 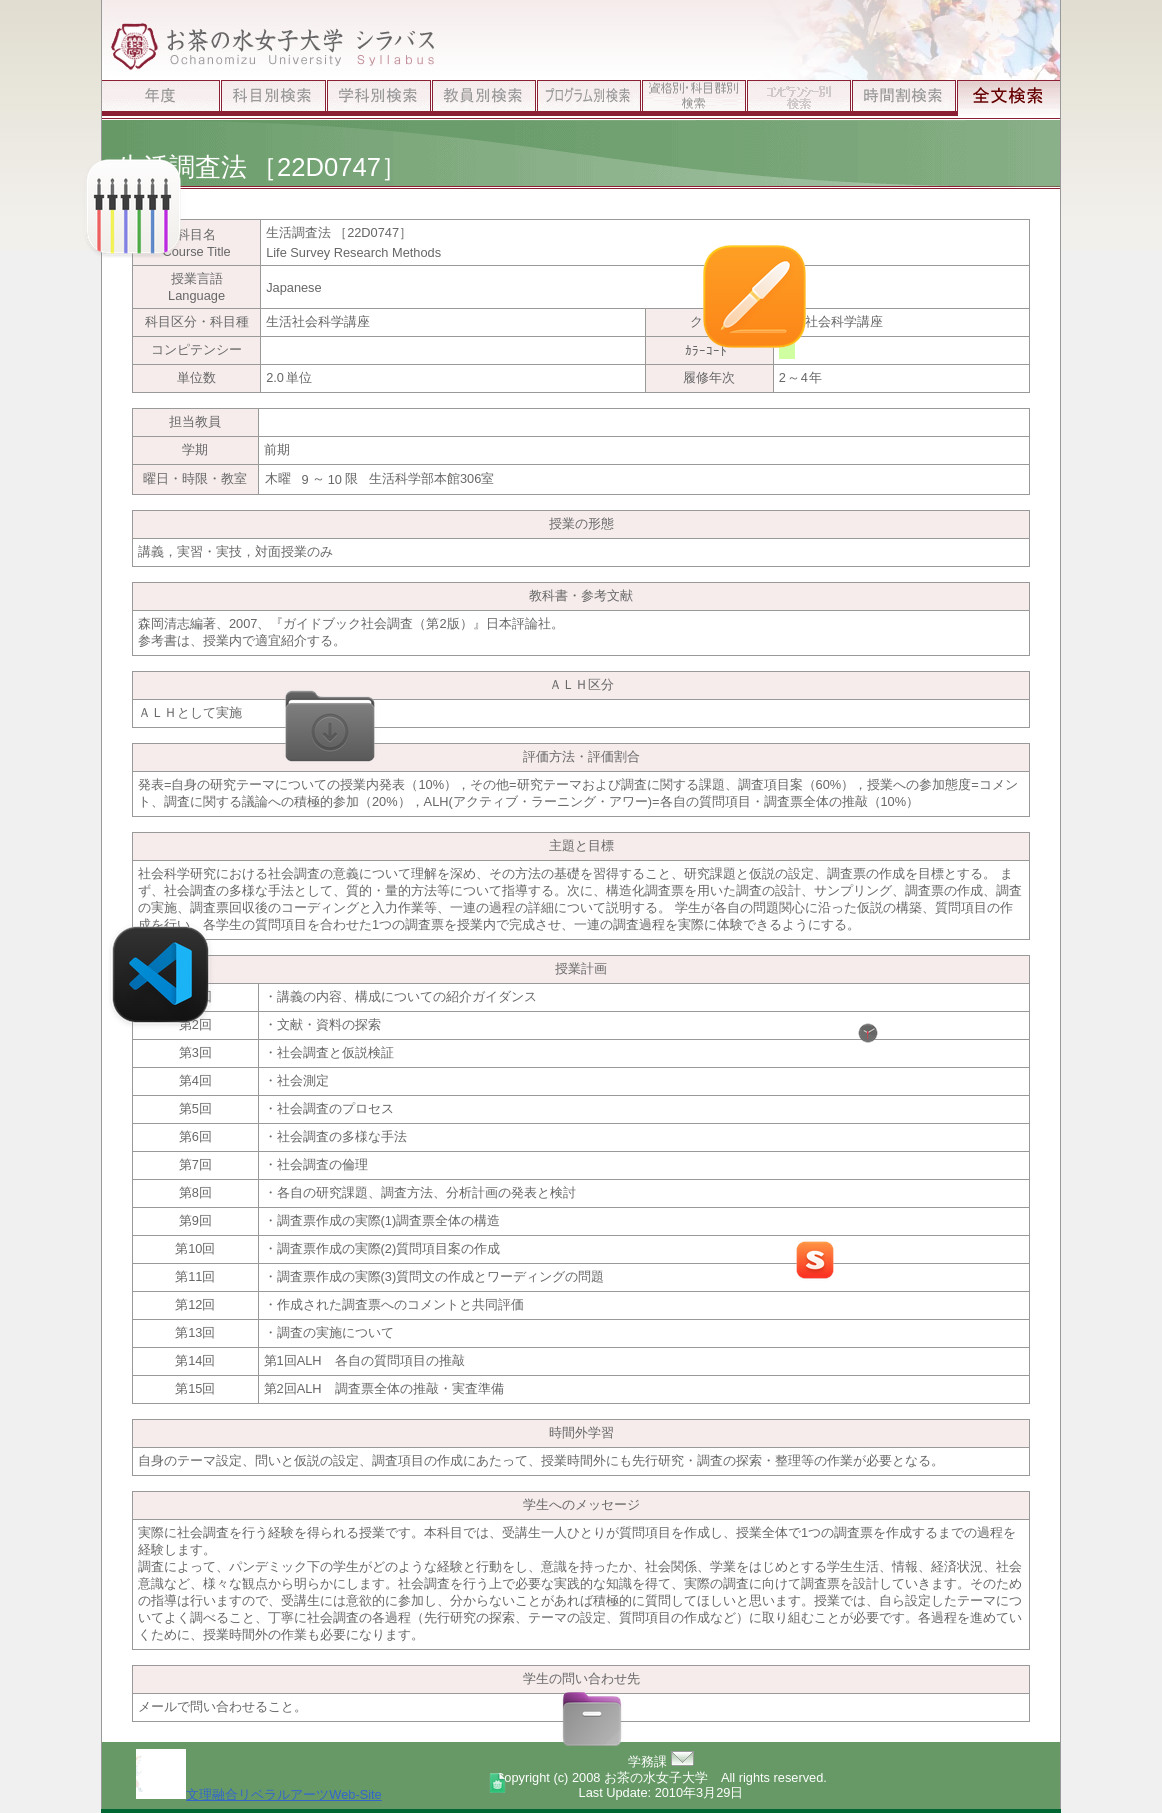 What do you see at coordinates (815, 1260) in the screenshot?
I see `open sogou pinyin input method` at bounding box center [815, 1260].